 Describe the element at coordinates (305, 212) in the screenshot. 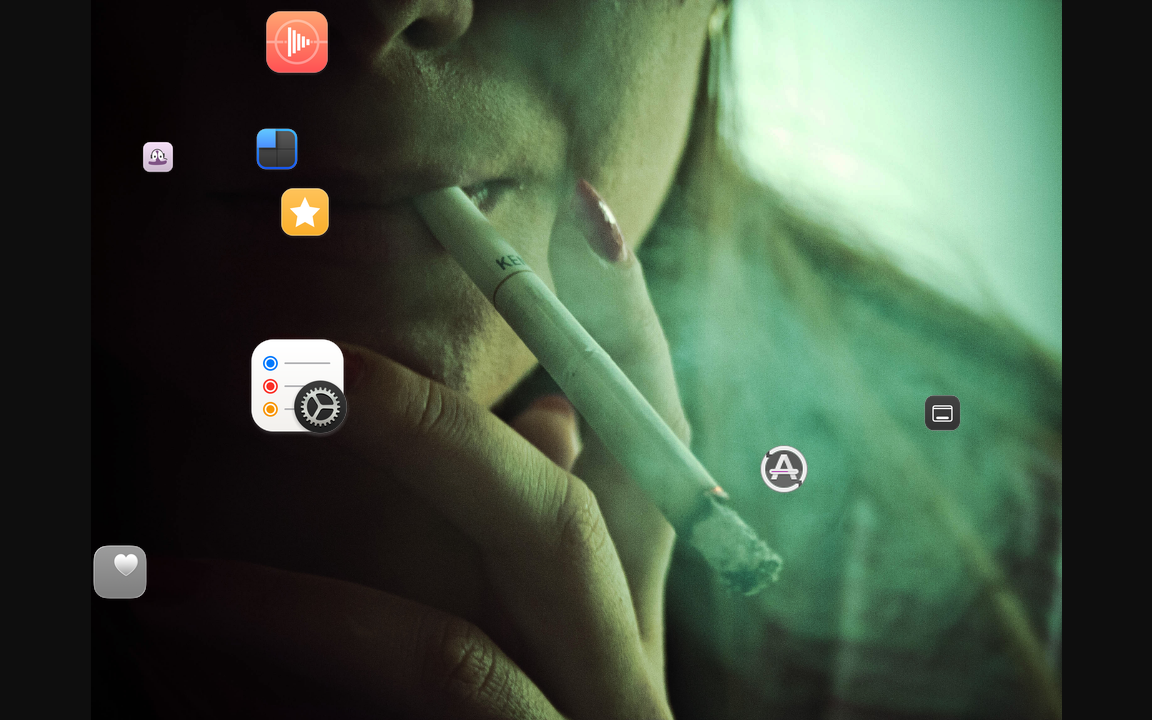

I see `view featured applications` at that location.